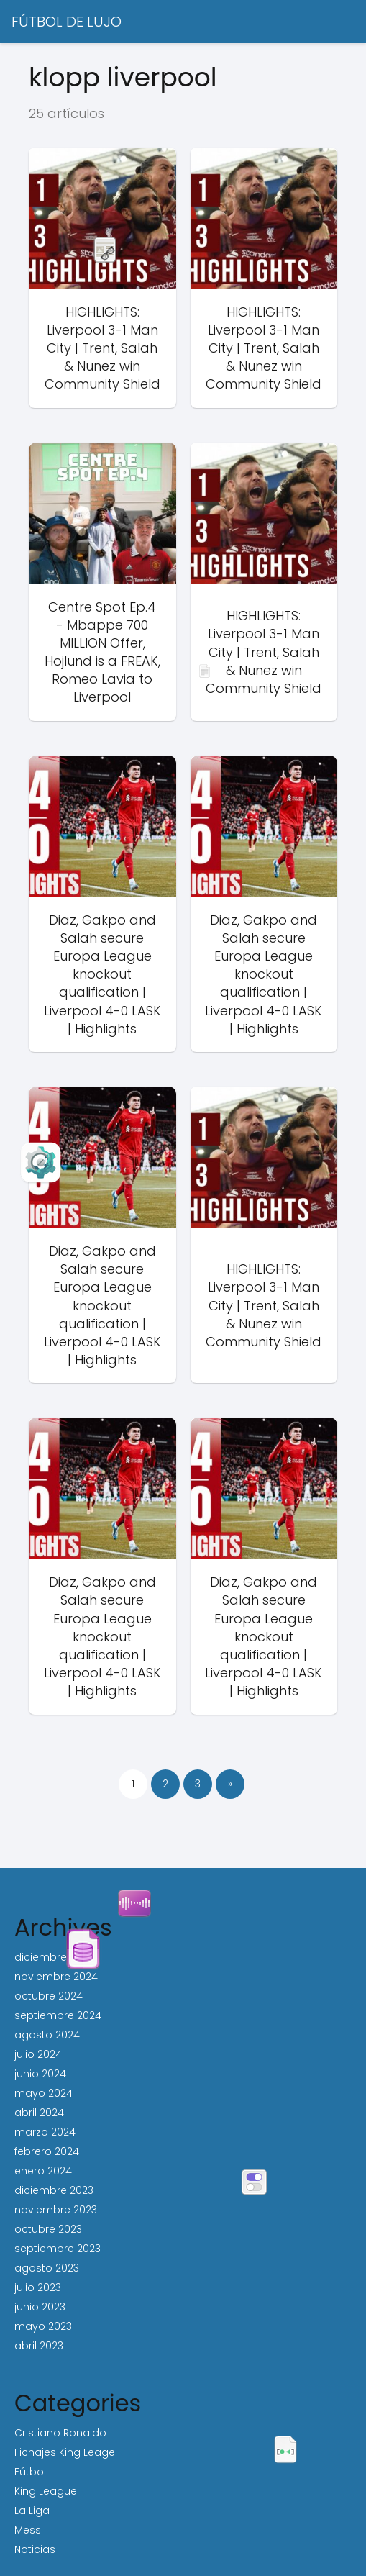 This screenshot has width=366, height=2576. I want to click on open the audio recorder app, so click(134, 1903).